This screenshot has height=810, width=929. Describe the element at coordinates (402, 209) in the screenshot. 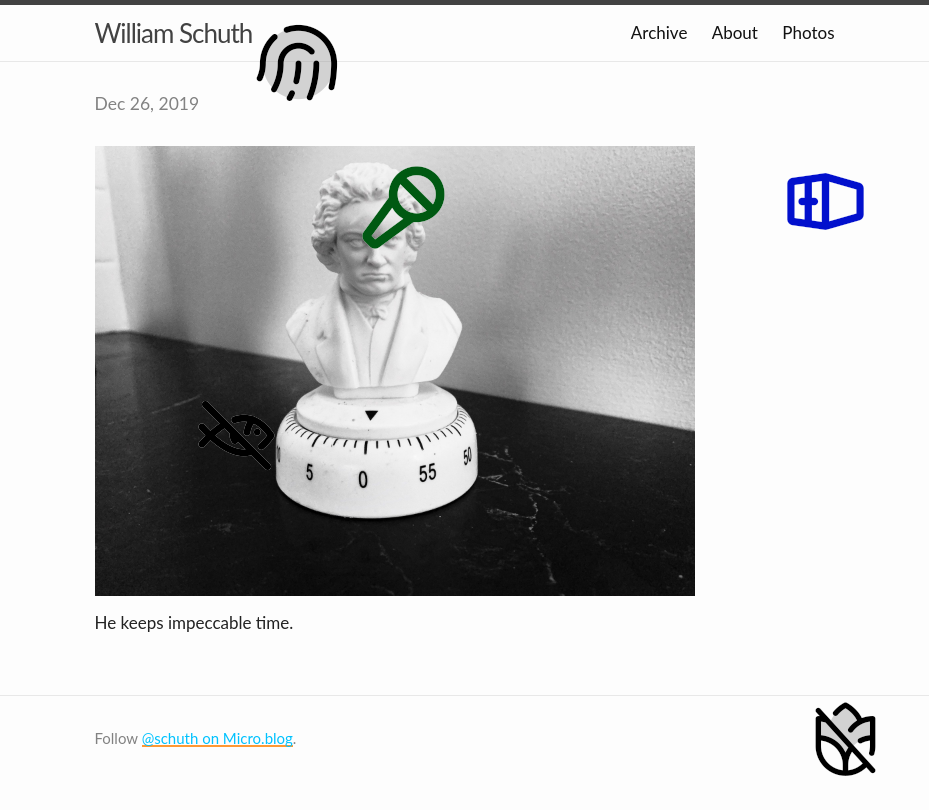

I see `access voice or audio recording features` at that location.